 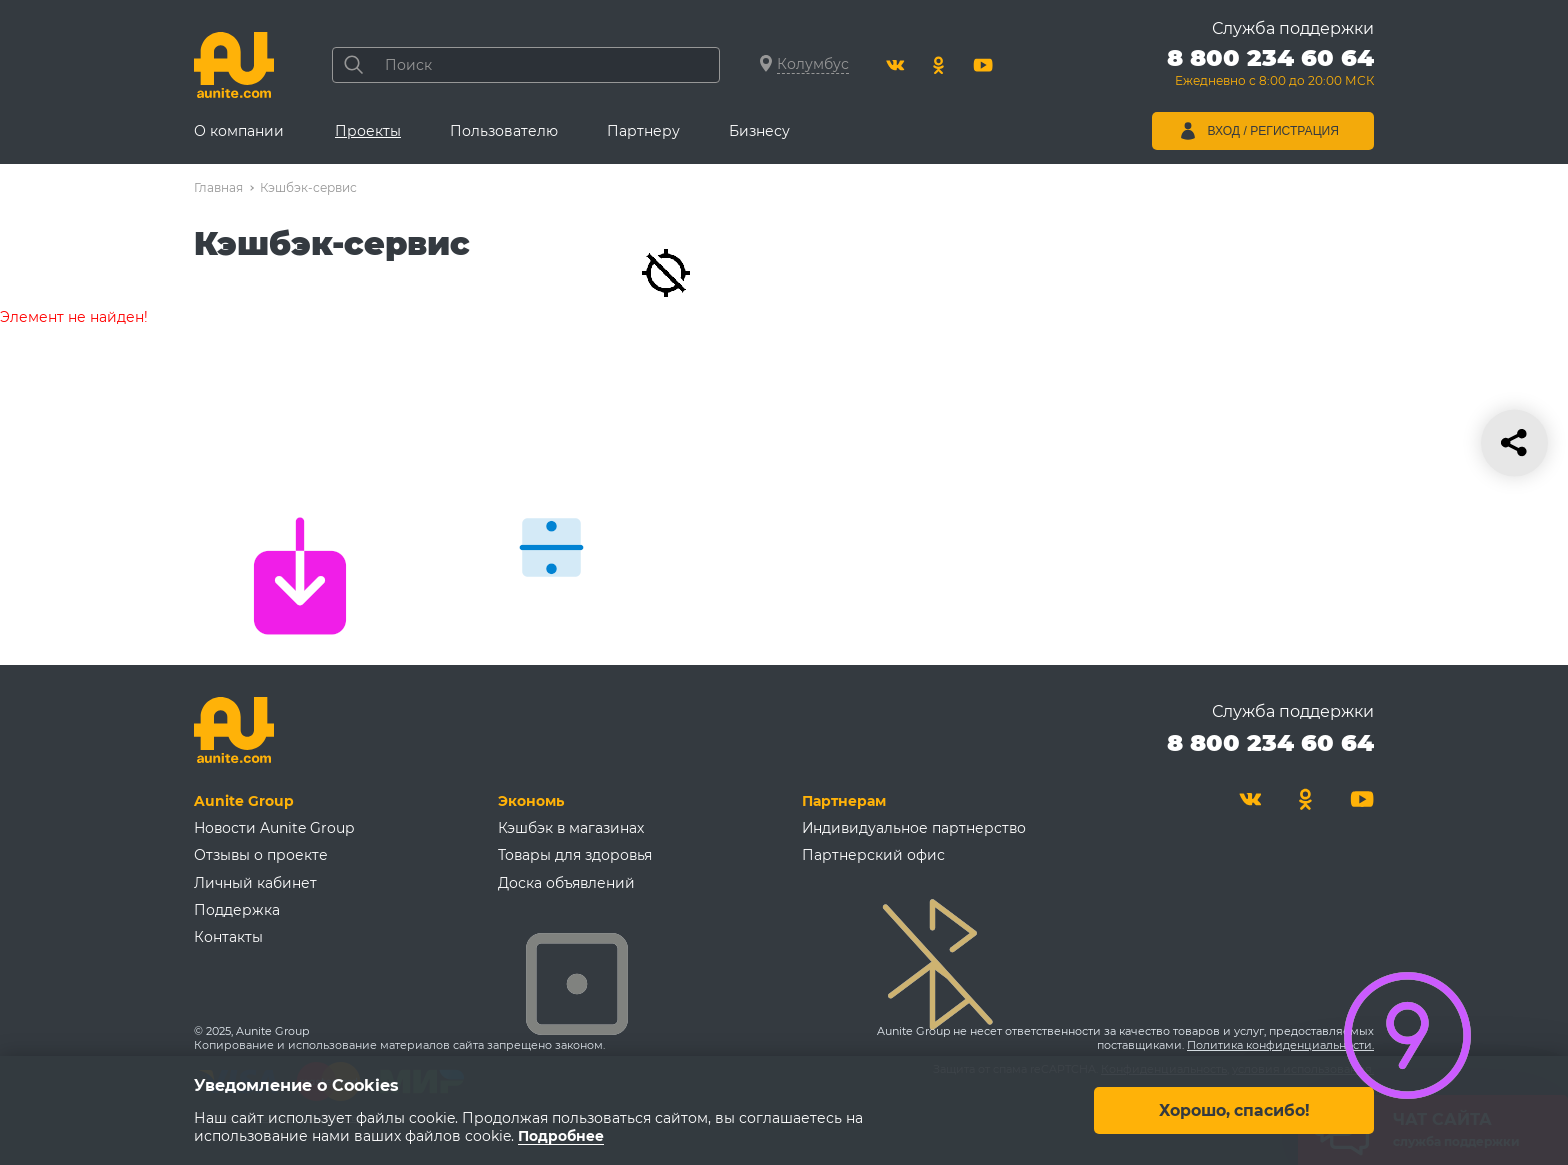 I want to click on indicates nine items or notifications, so click(x=1407, y=1035).